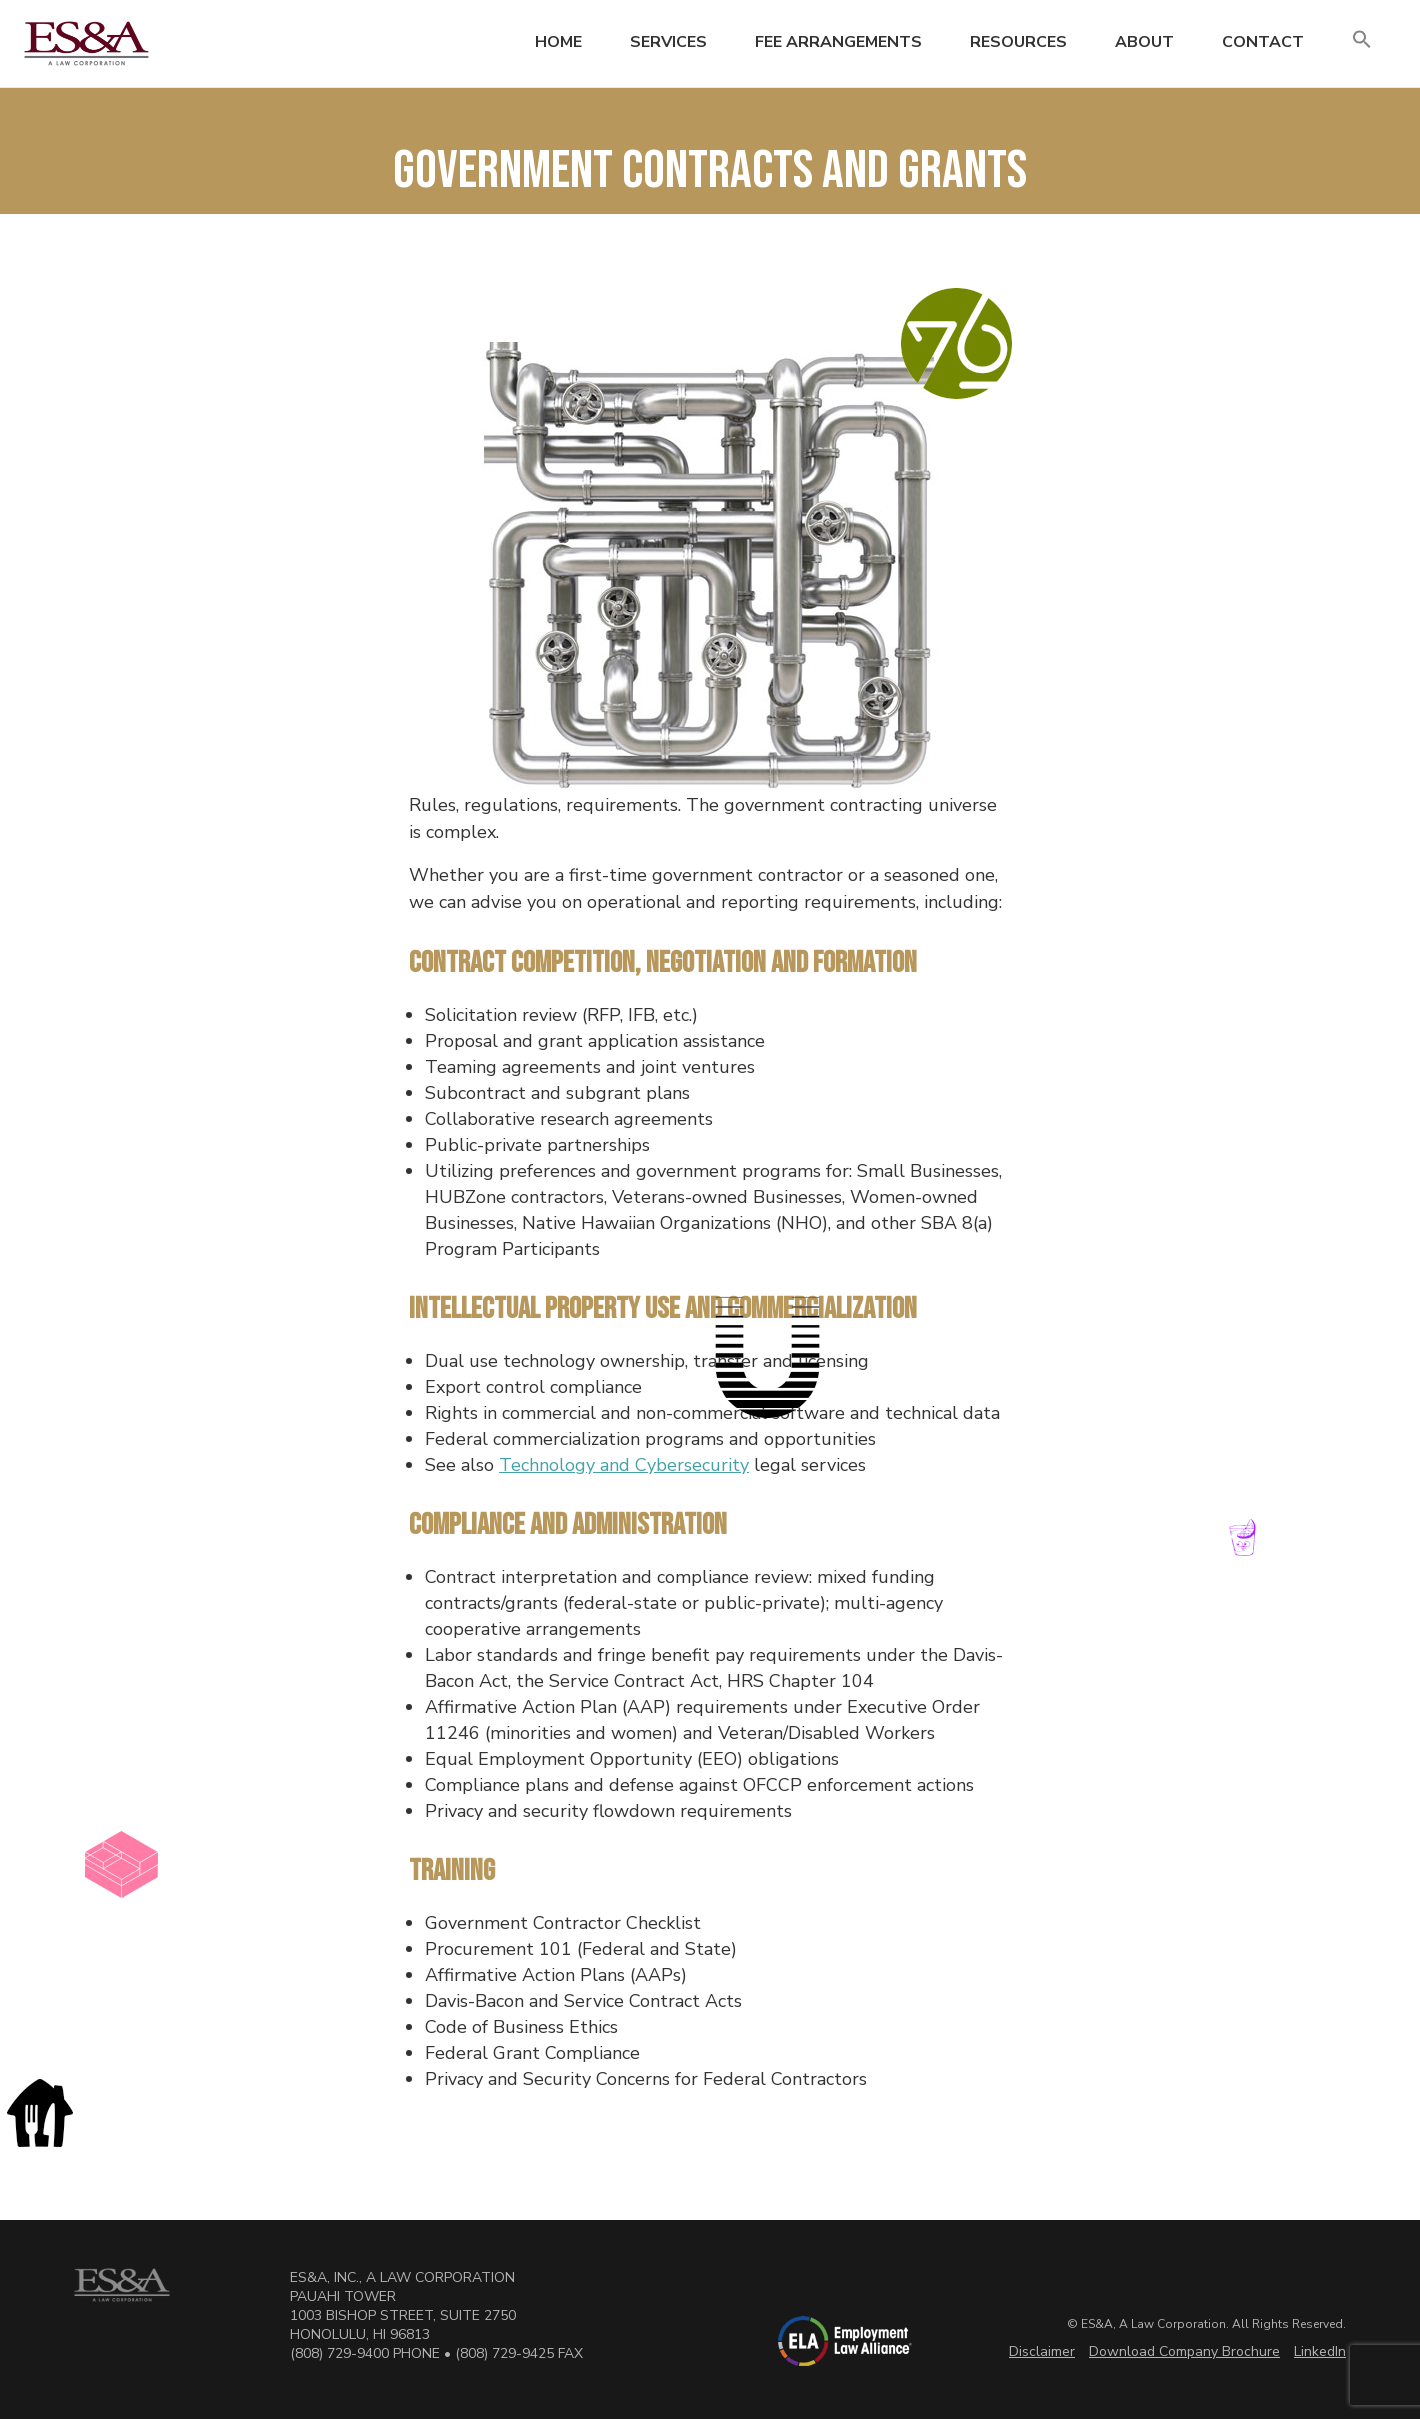  I want to click on Linux Containers (LXC) logo, so click(121, 1864).